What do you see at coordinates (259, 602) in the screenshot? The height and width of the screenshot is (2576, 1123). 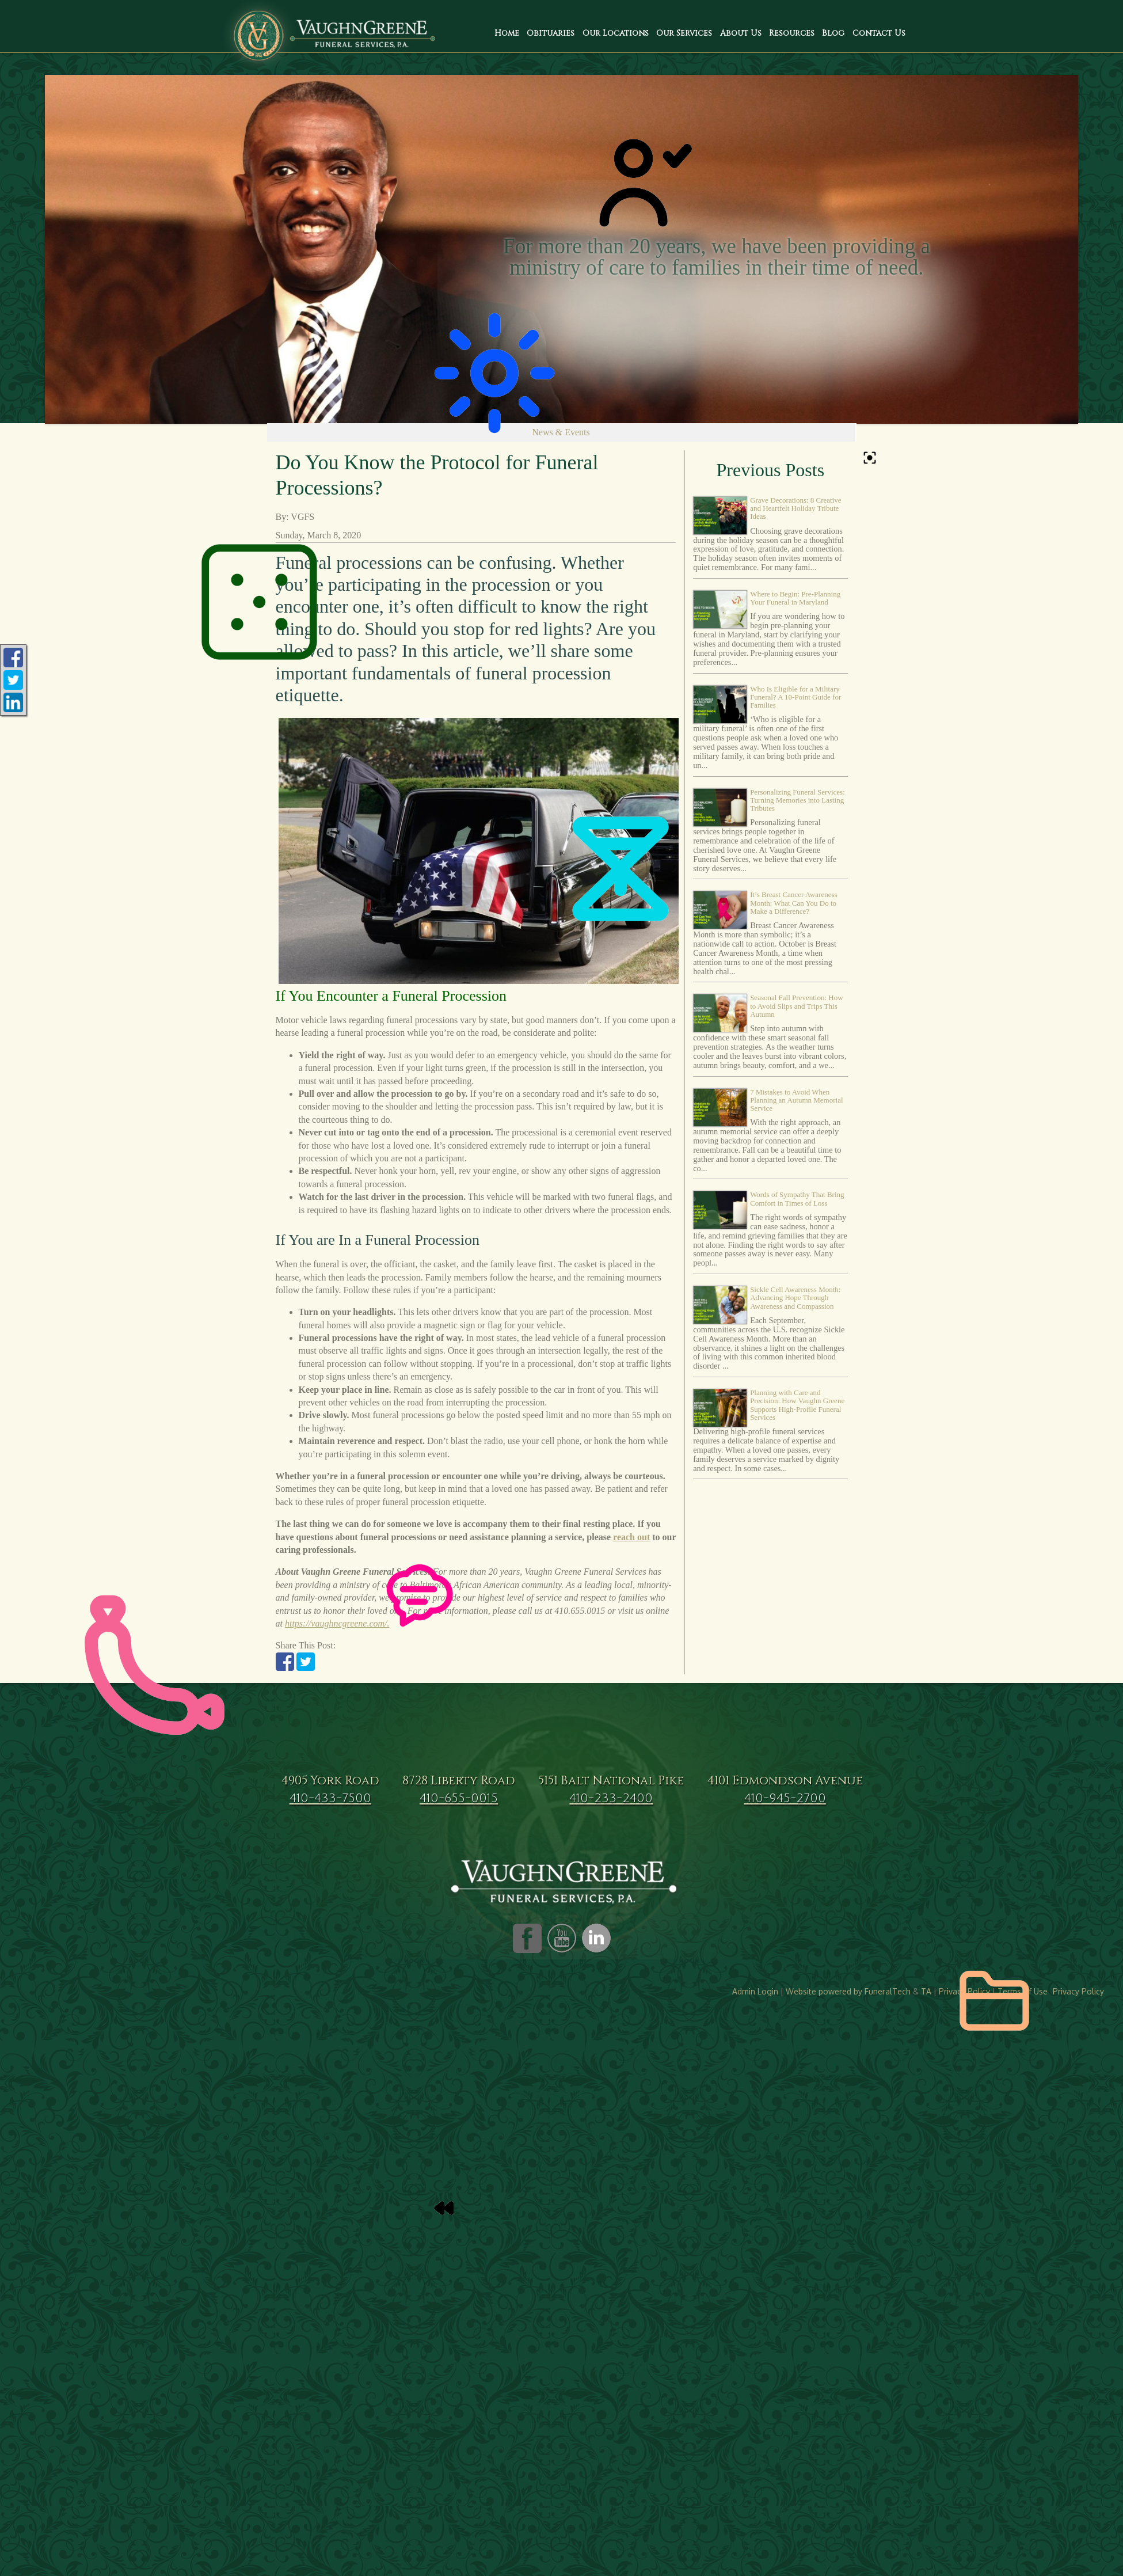 I see `dice showing a roll of five` at bounding box center [259, 602].